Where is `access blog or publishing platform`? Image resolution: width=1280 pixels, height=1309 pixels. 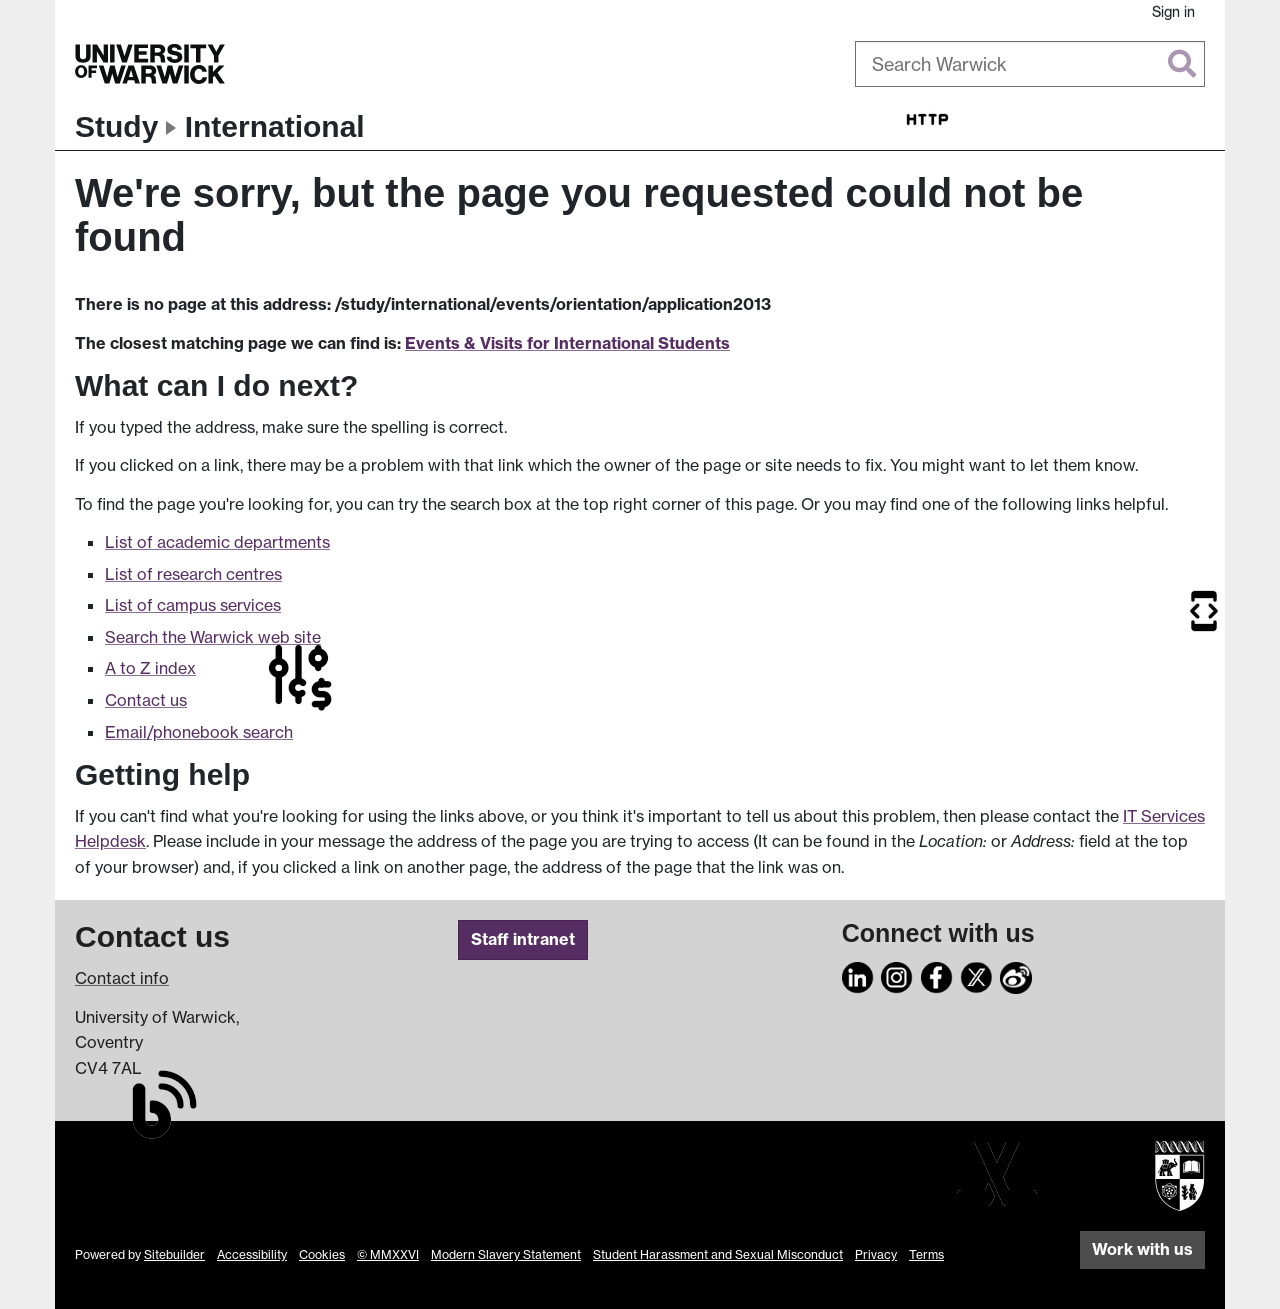 access blog or publishing platform is located at coordinates (162, 1104).